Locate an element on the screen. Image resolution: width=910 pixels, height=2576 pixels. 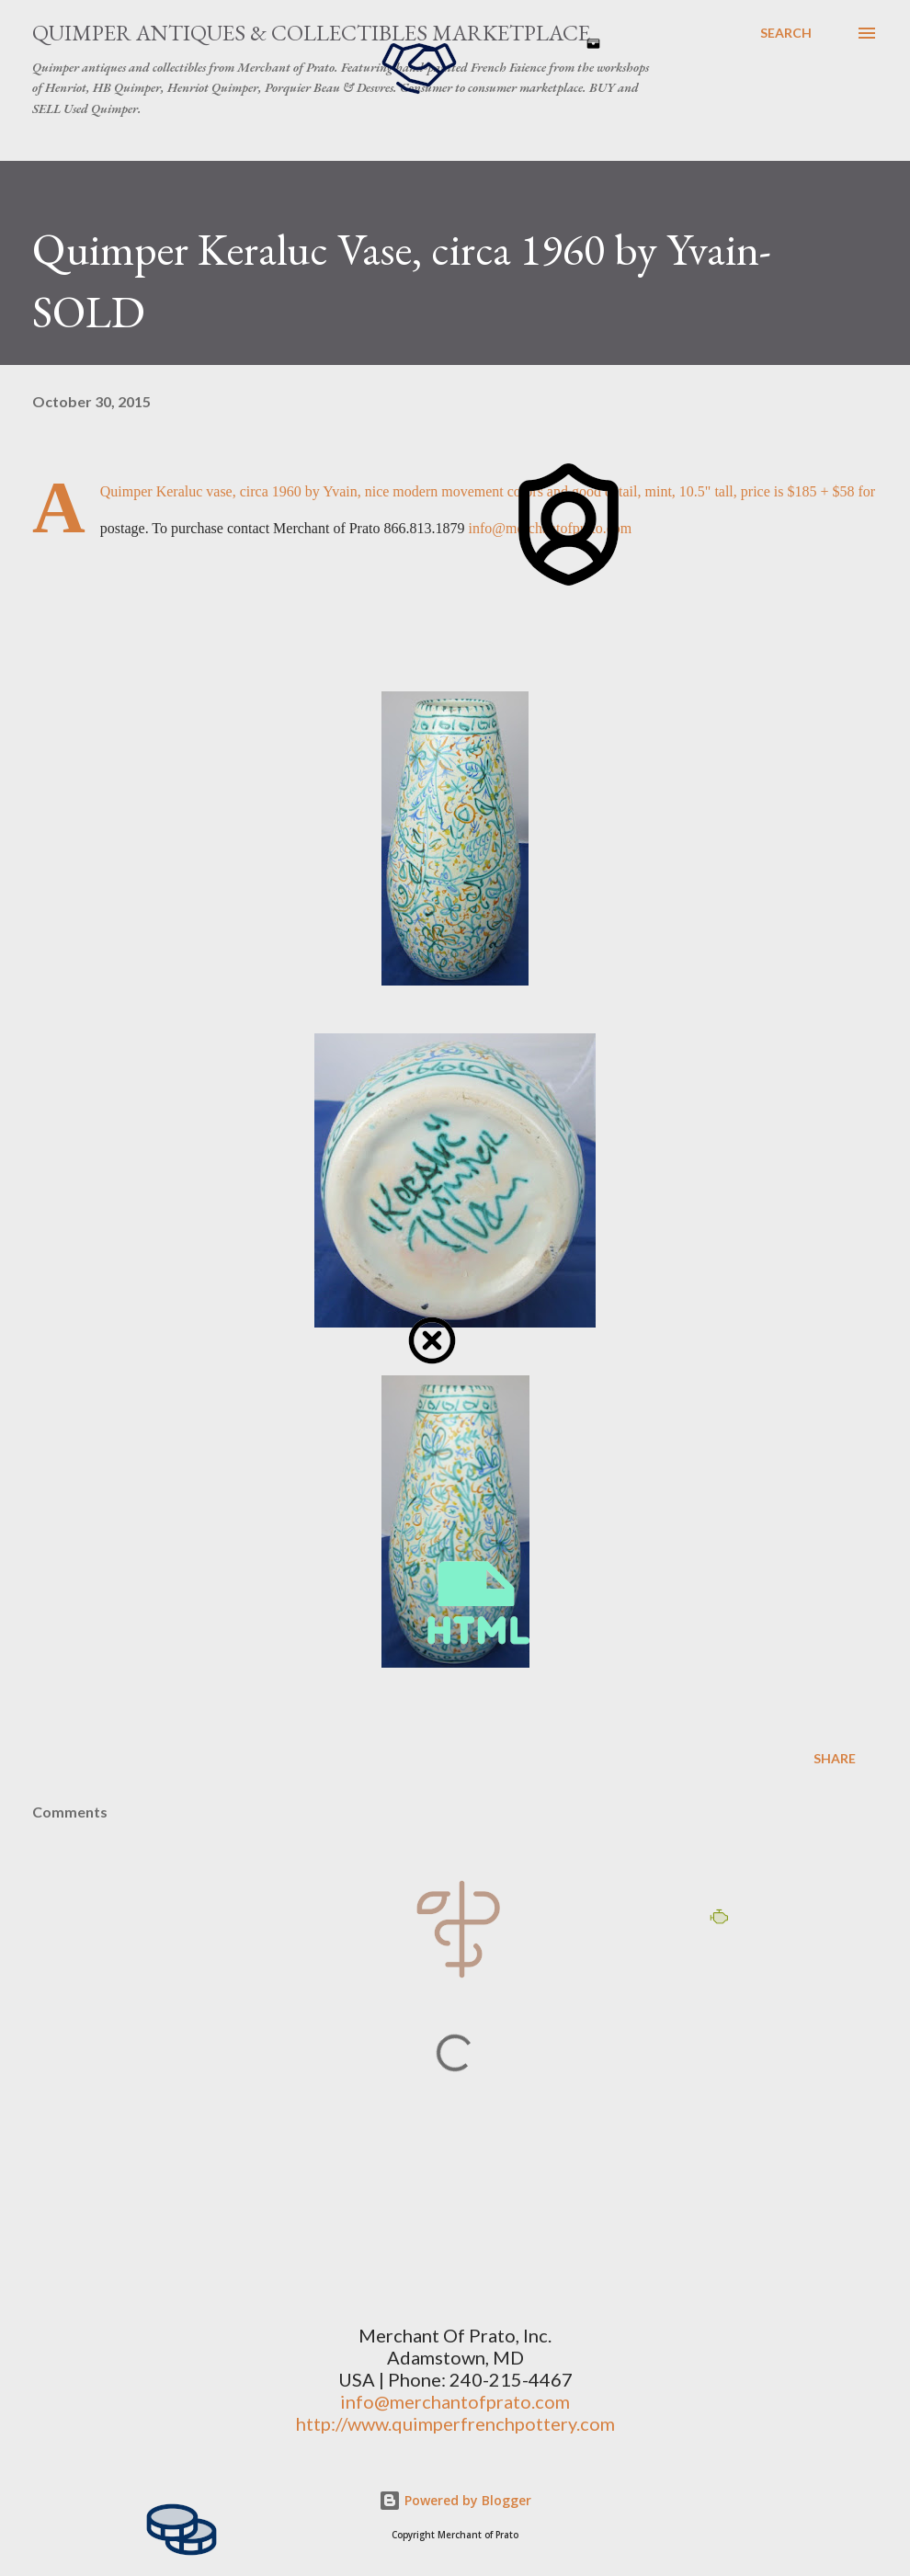
view or open an HTML file is located at coordinates (476, 1606).